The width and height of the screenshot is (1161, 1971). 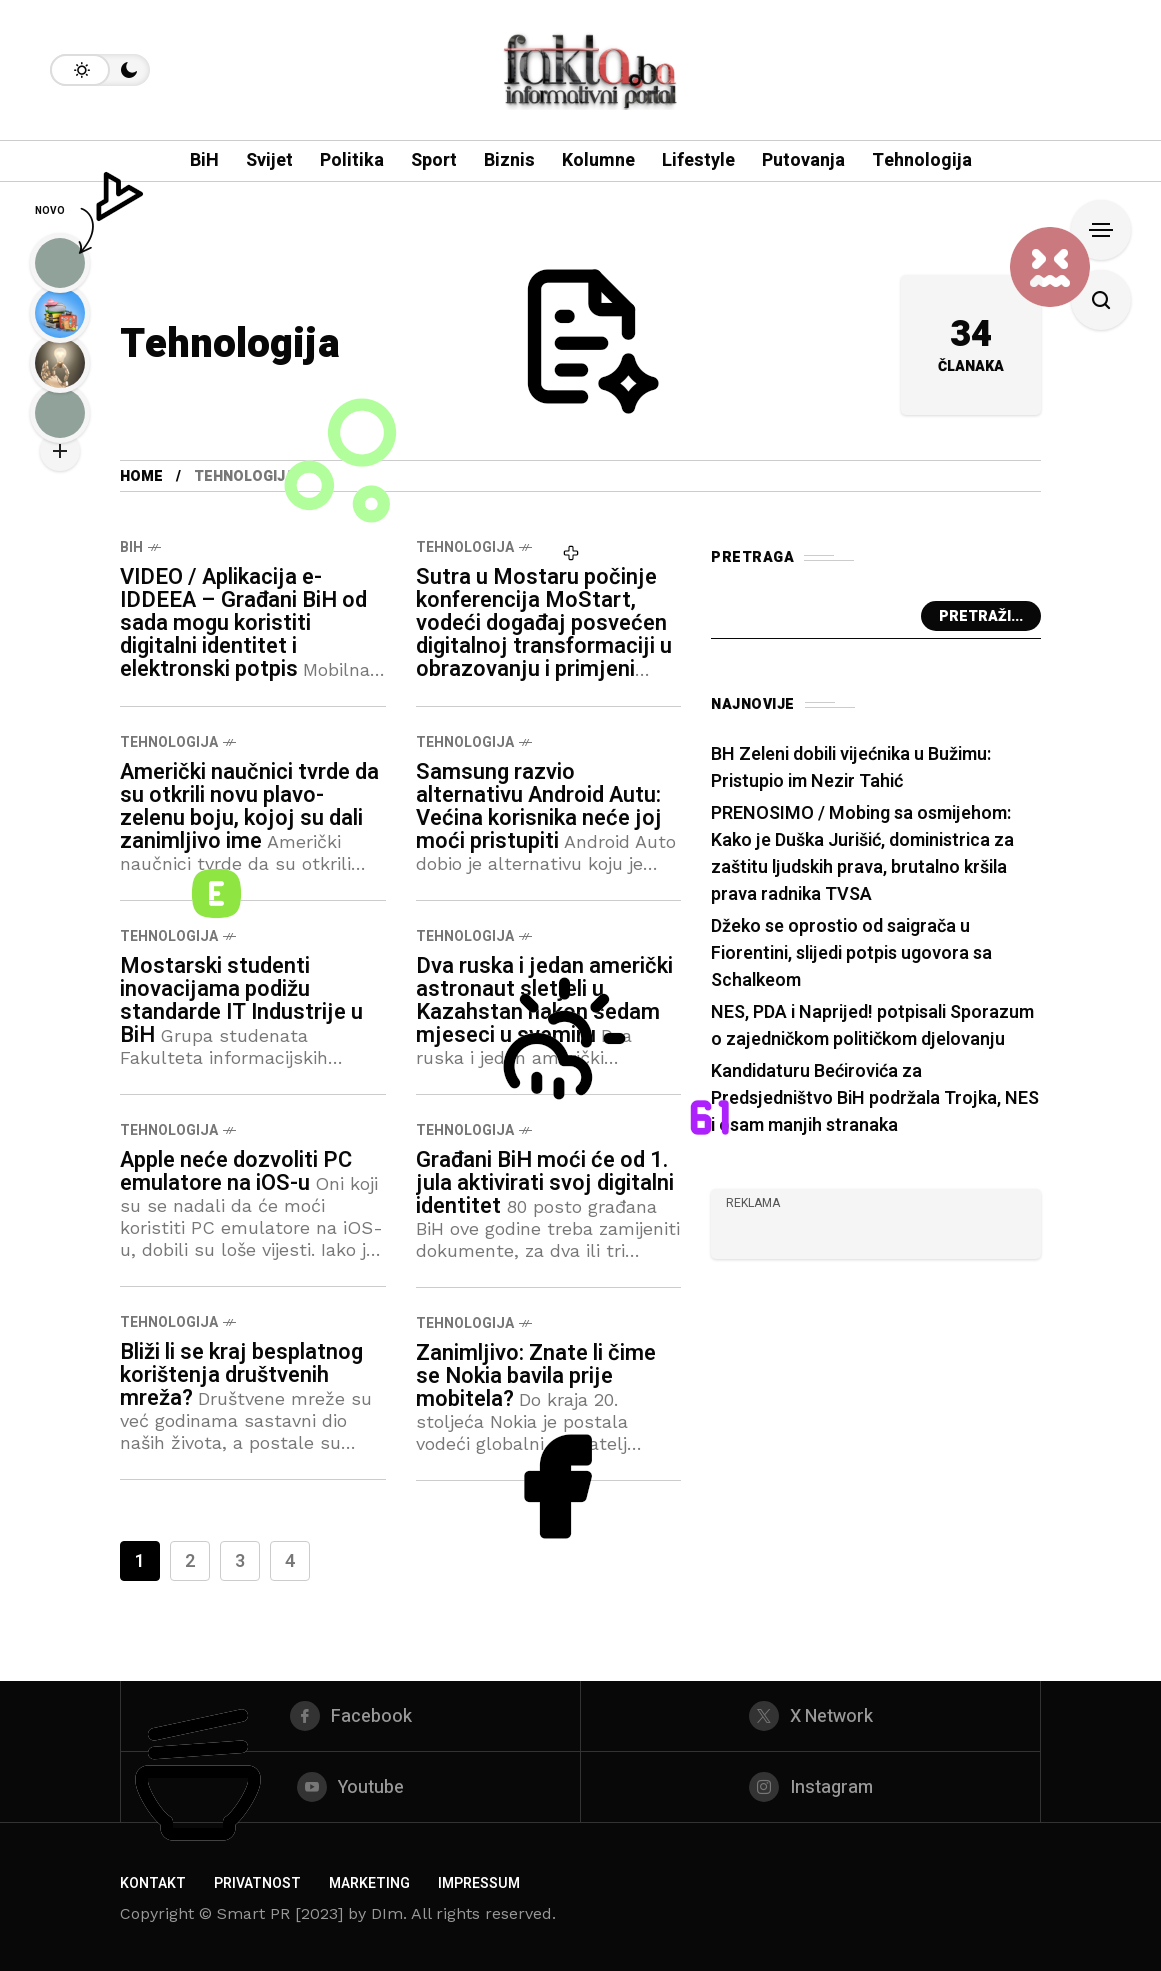 What do you see at coordinates (118, 196) in the screenshot?
I see `open yatse remote control app` at bounding box center [118, 196].